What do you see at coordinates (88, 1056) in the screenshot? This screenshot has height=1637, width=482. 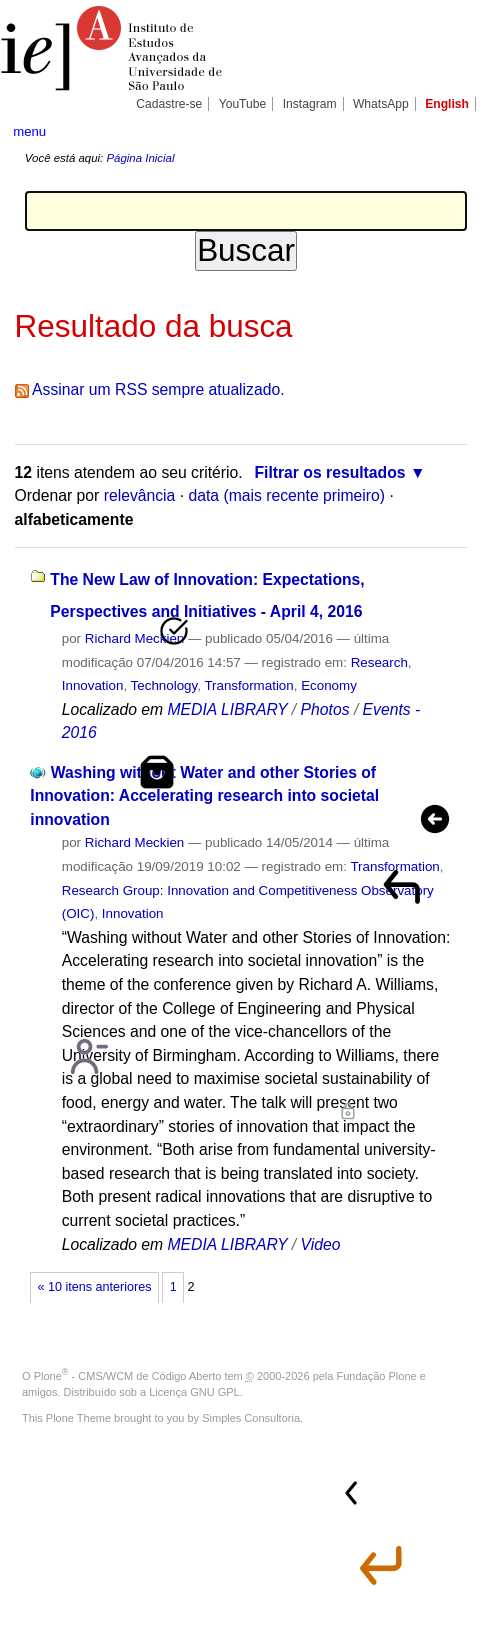 I see `remove a contact or friend` at bounding box center [88, 1056].